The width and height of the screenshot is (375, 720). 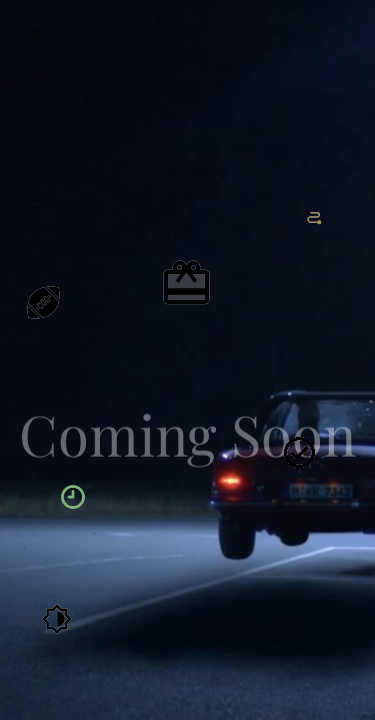 What do you see at coordinates (73, 497) in the screenshot?
I see `view current time` at bounding box center [73, 497].